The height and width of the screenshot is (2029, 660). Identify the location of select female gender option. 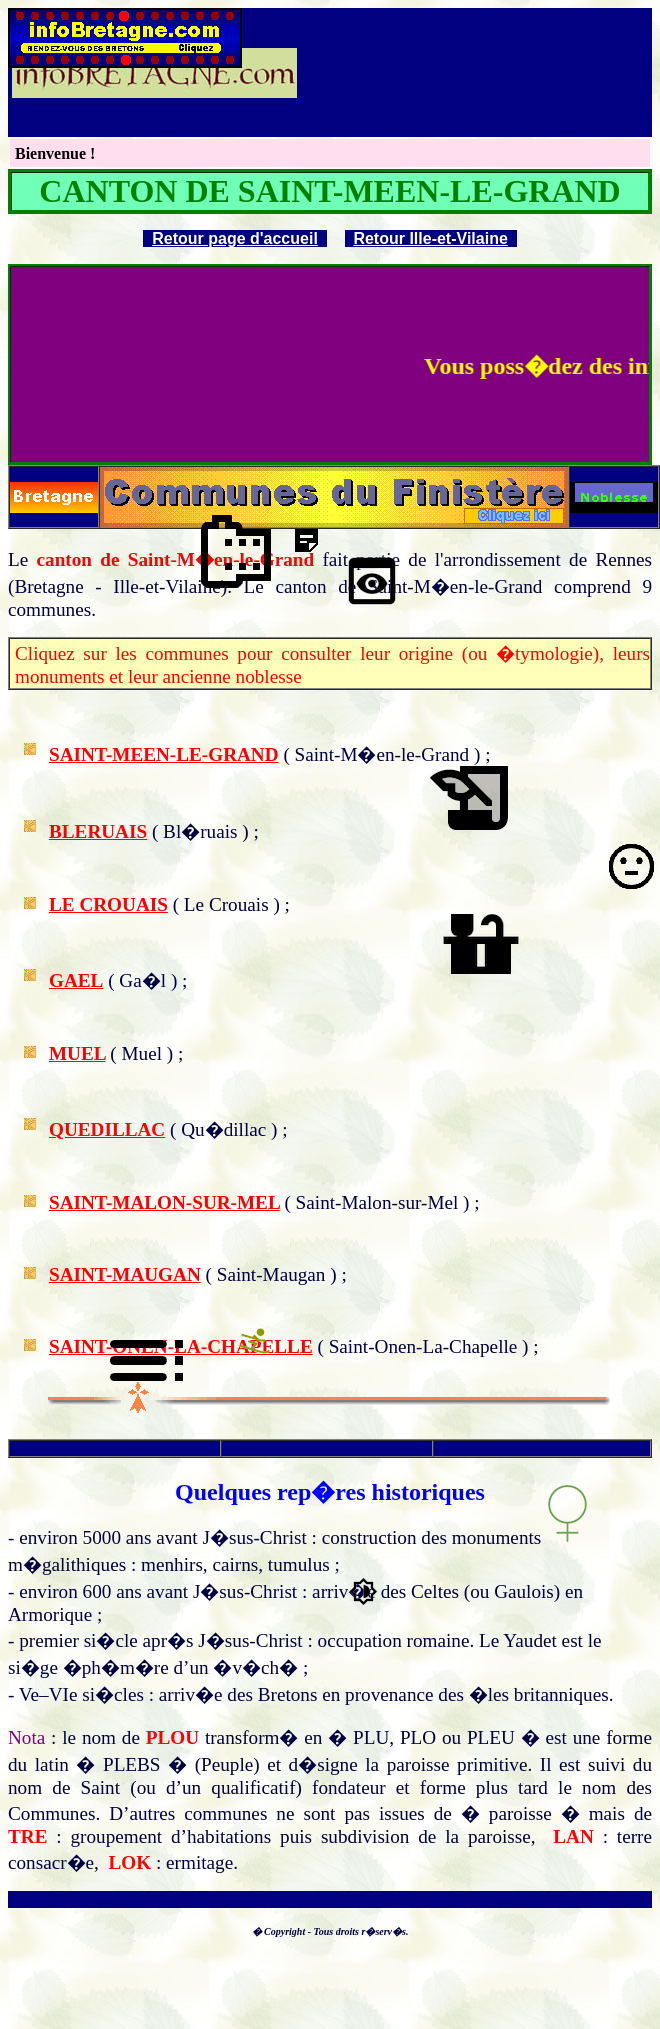
(567, 1512).